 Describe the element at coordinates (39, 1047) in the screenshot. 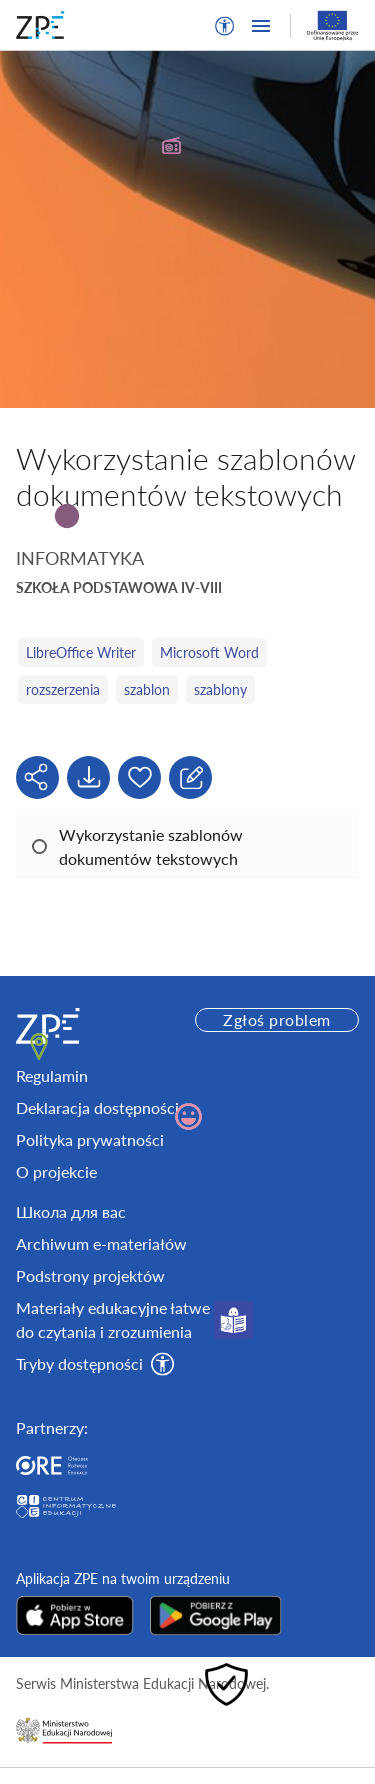

I see `view or set your current location` at that location.